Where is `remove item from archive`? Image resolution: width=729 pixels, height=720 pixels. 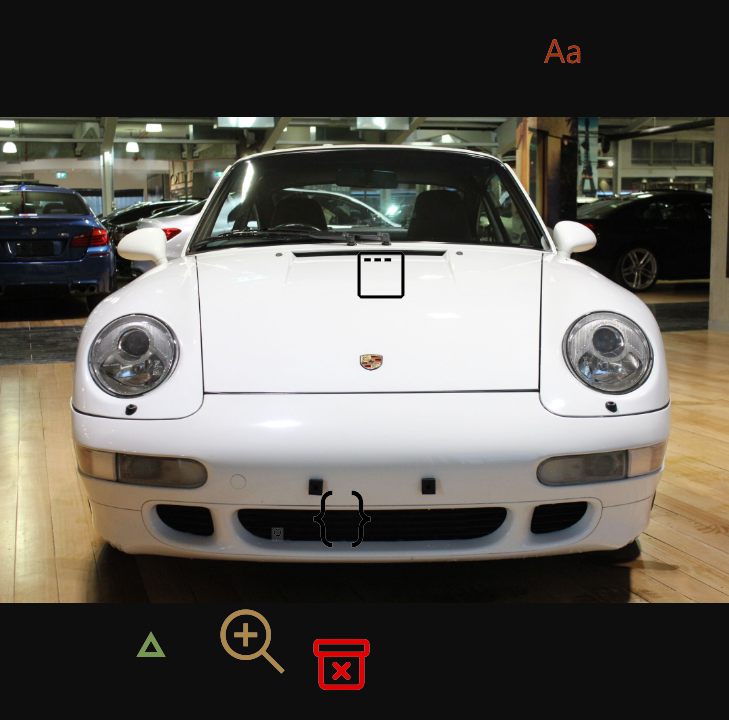 remove item from archive is located at coordinates (341, 664).